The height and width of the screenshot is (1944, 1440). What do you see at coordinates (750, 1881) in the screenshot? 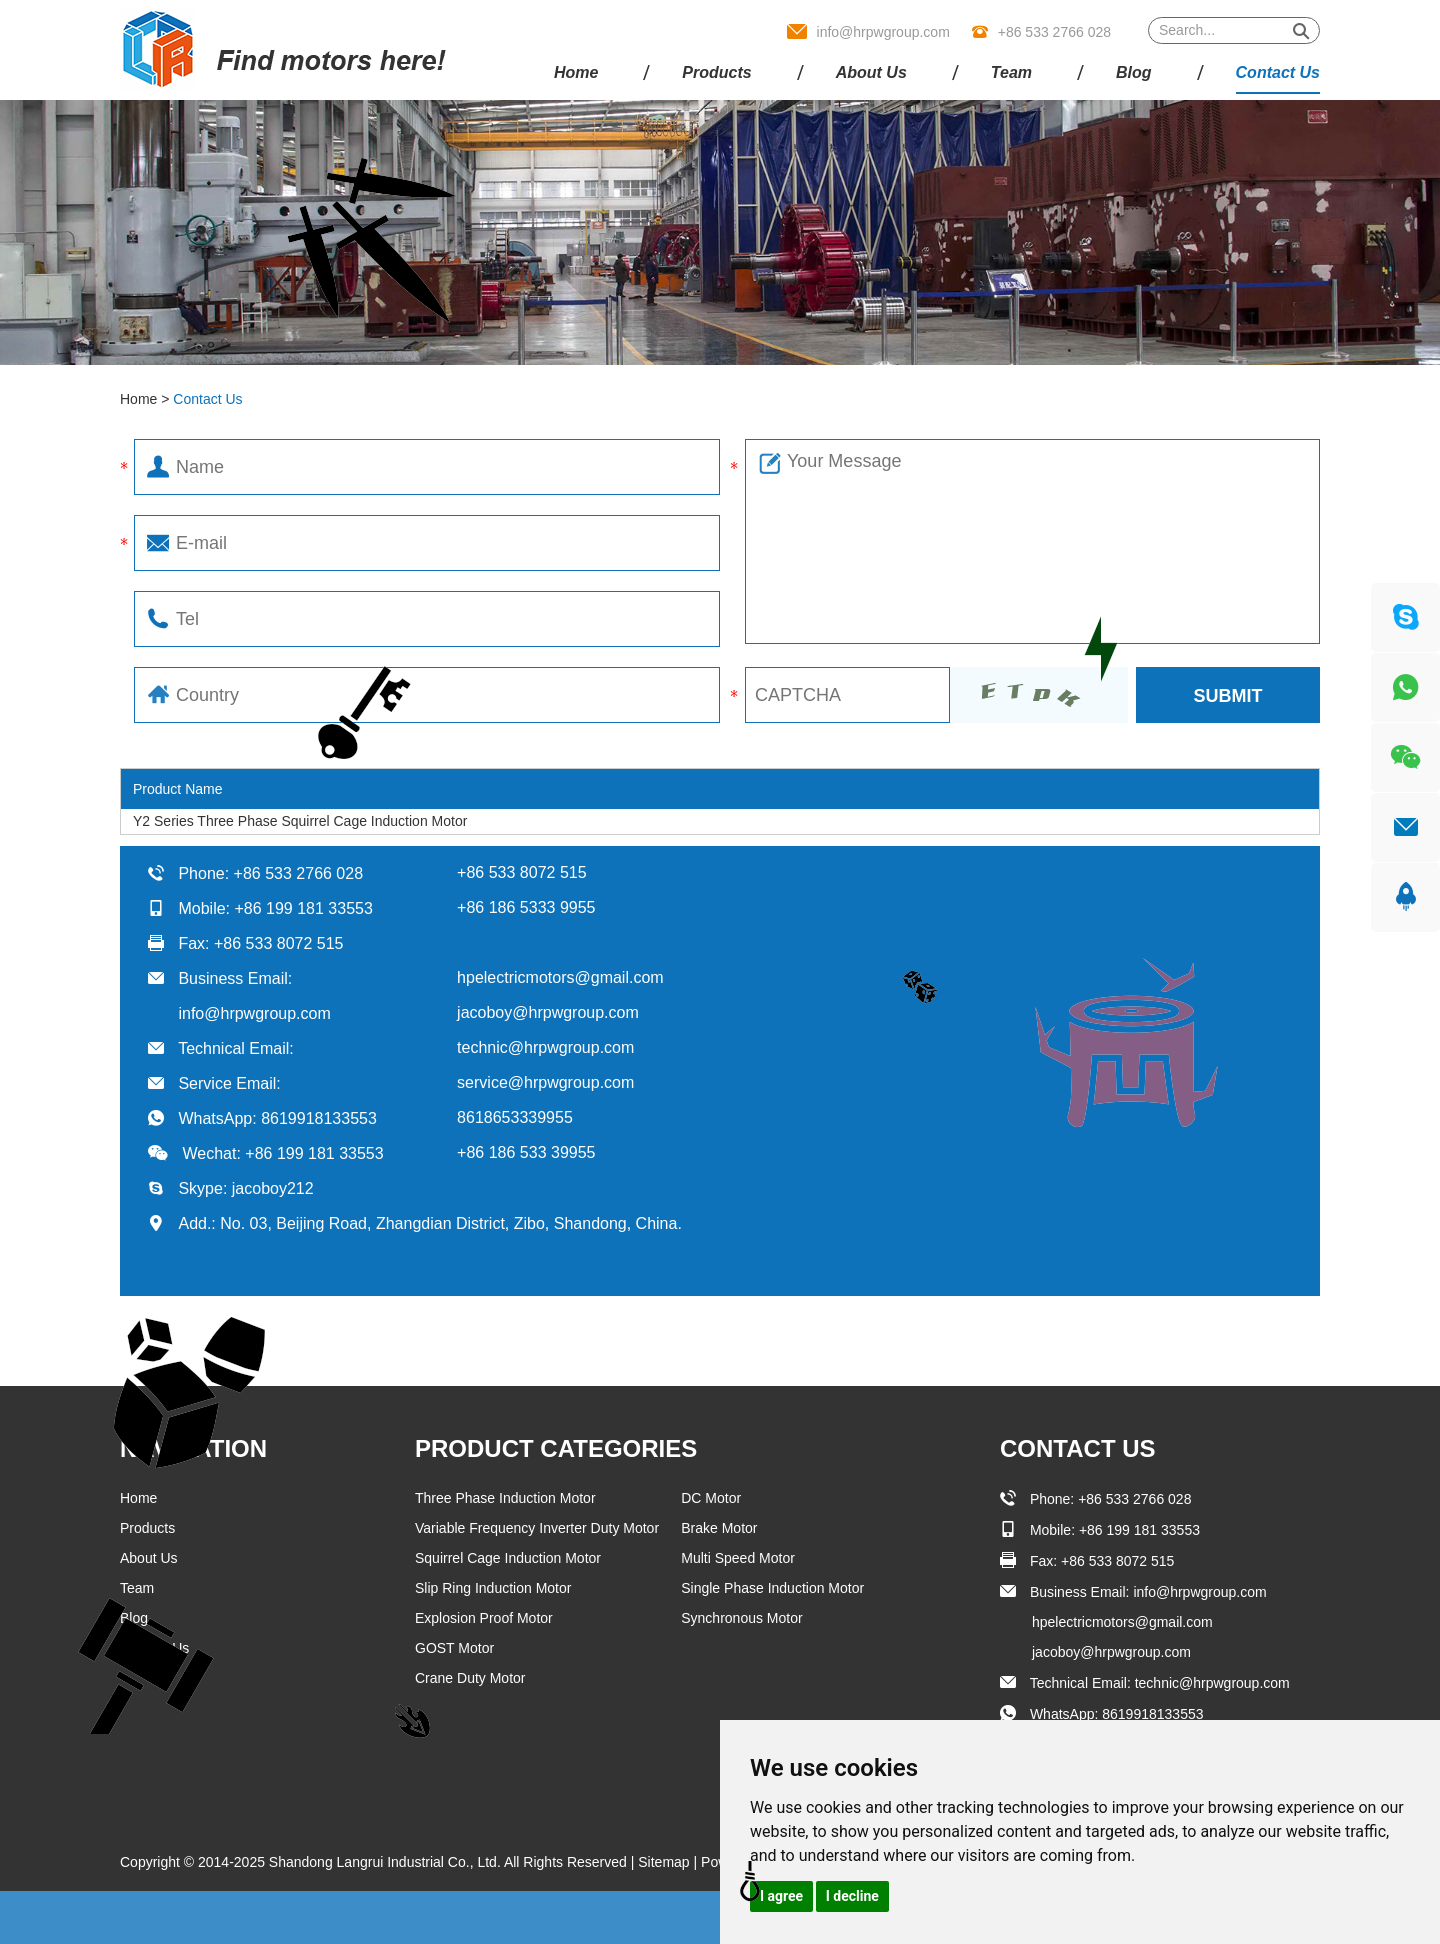
I see `indicates a knot or rope-tying feature` at bounding box center [750, 1881].